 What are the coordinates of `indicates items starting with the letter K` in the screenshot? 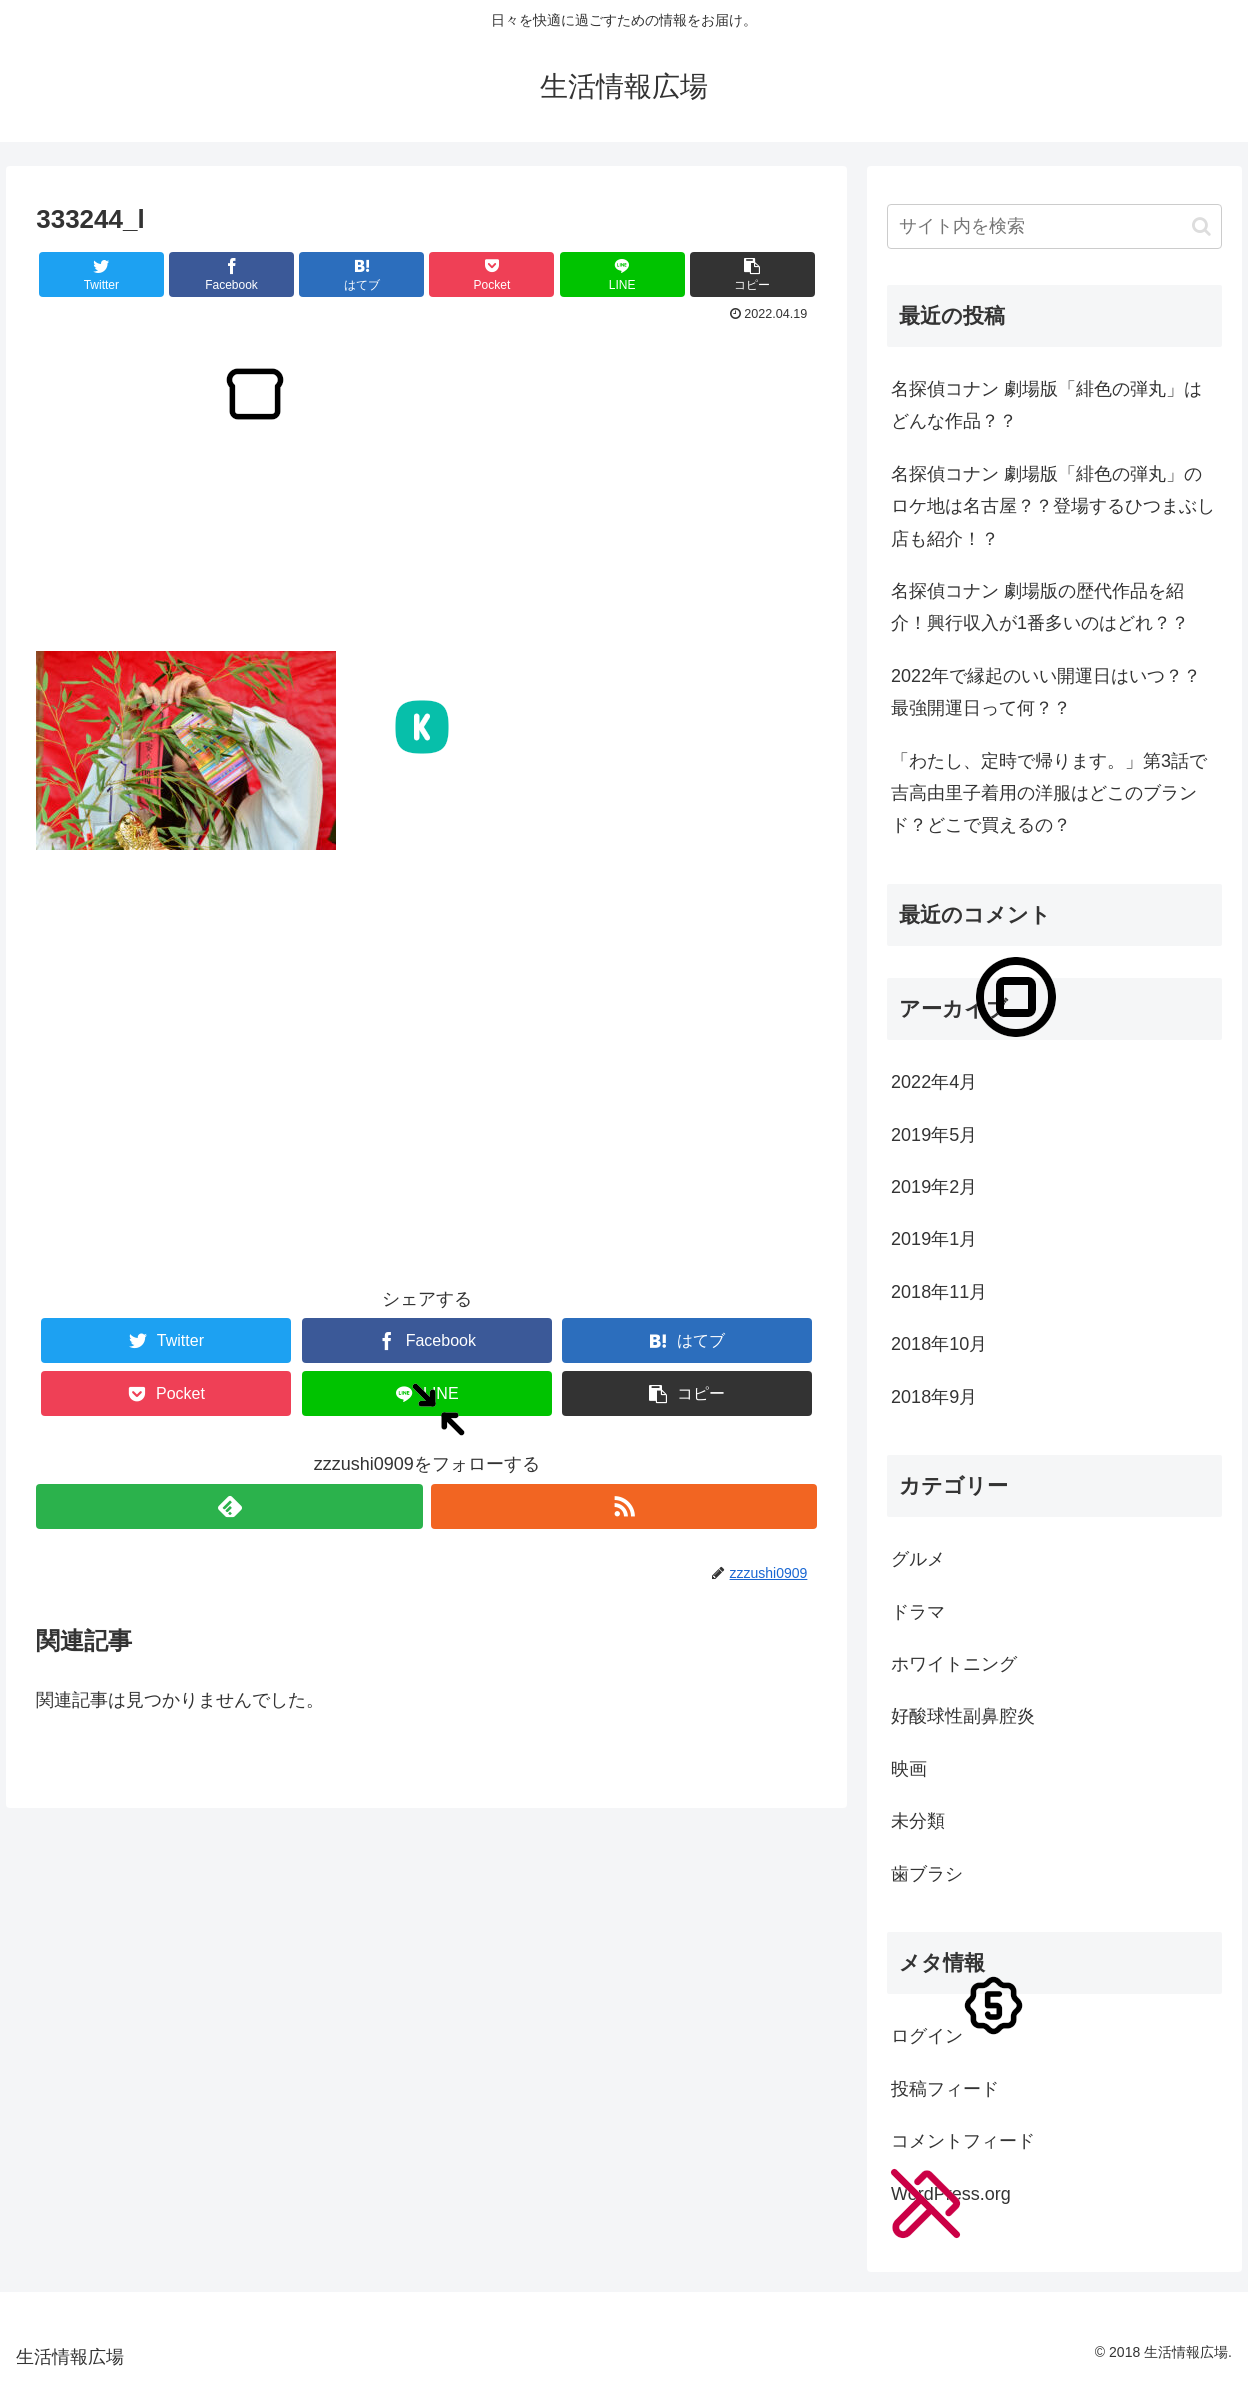 It's located at (422, 727).